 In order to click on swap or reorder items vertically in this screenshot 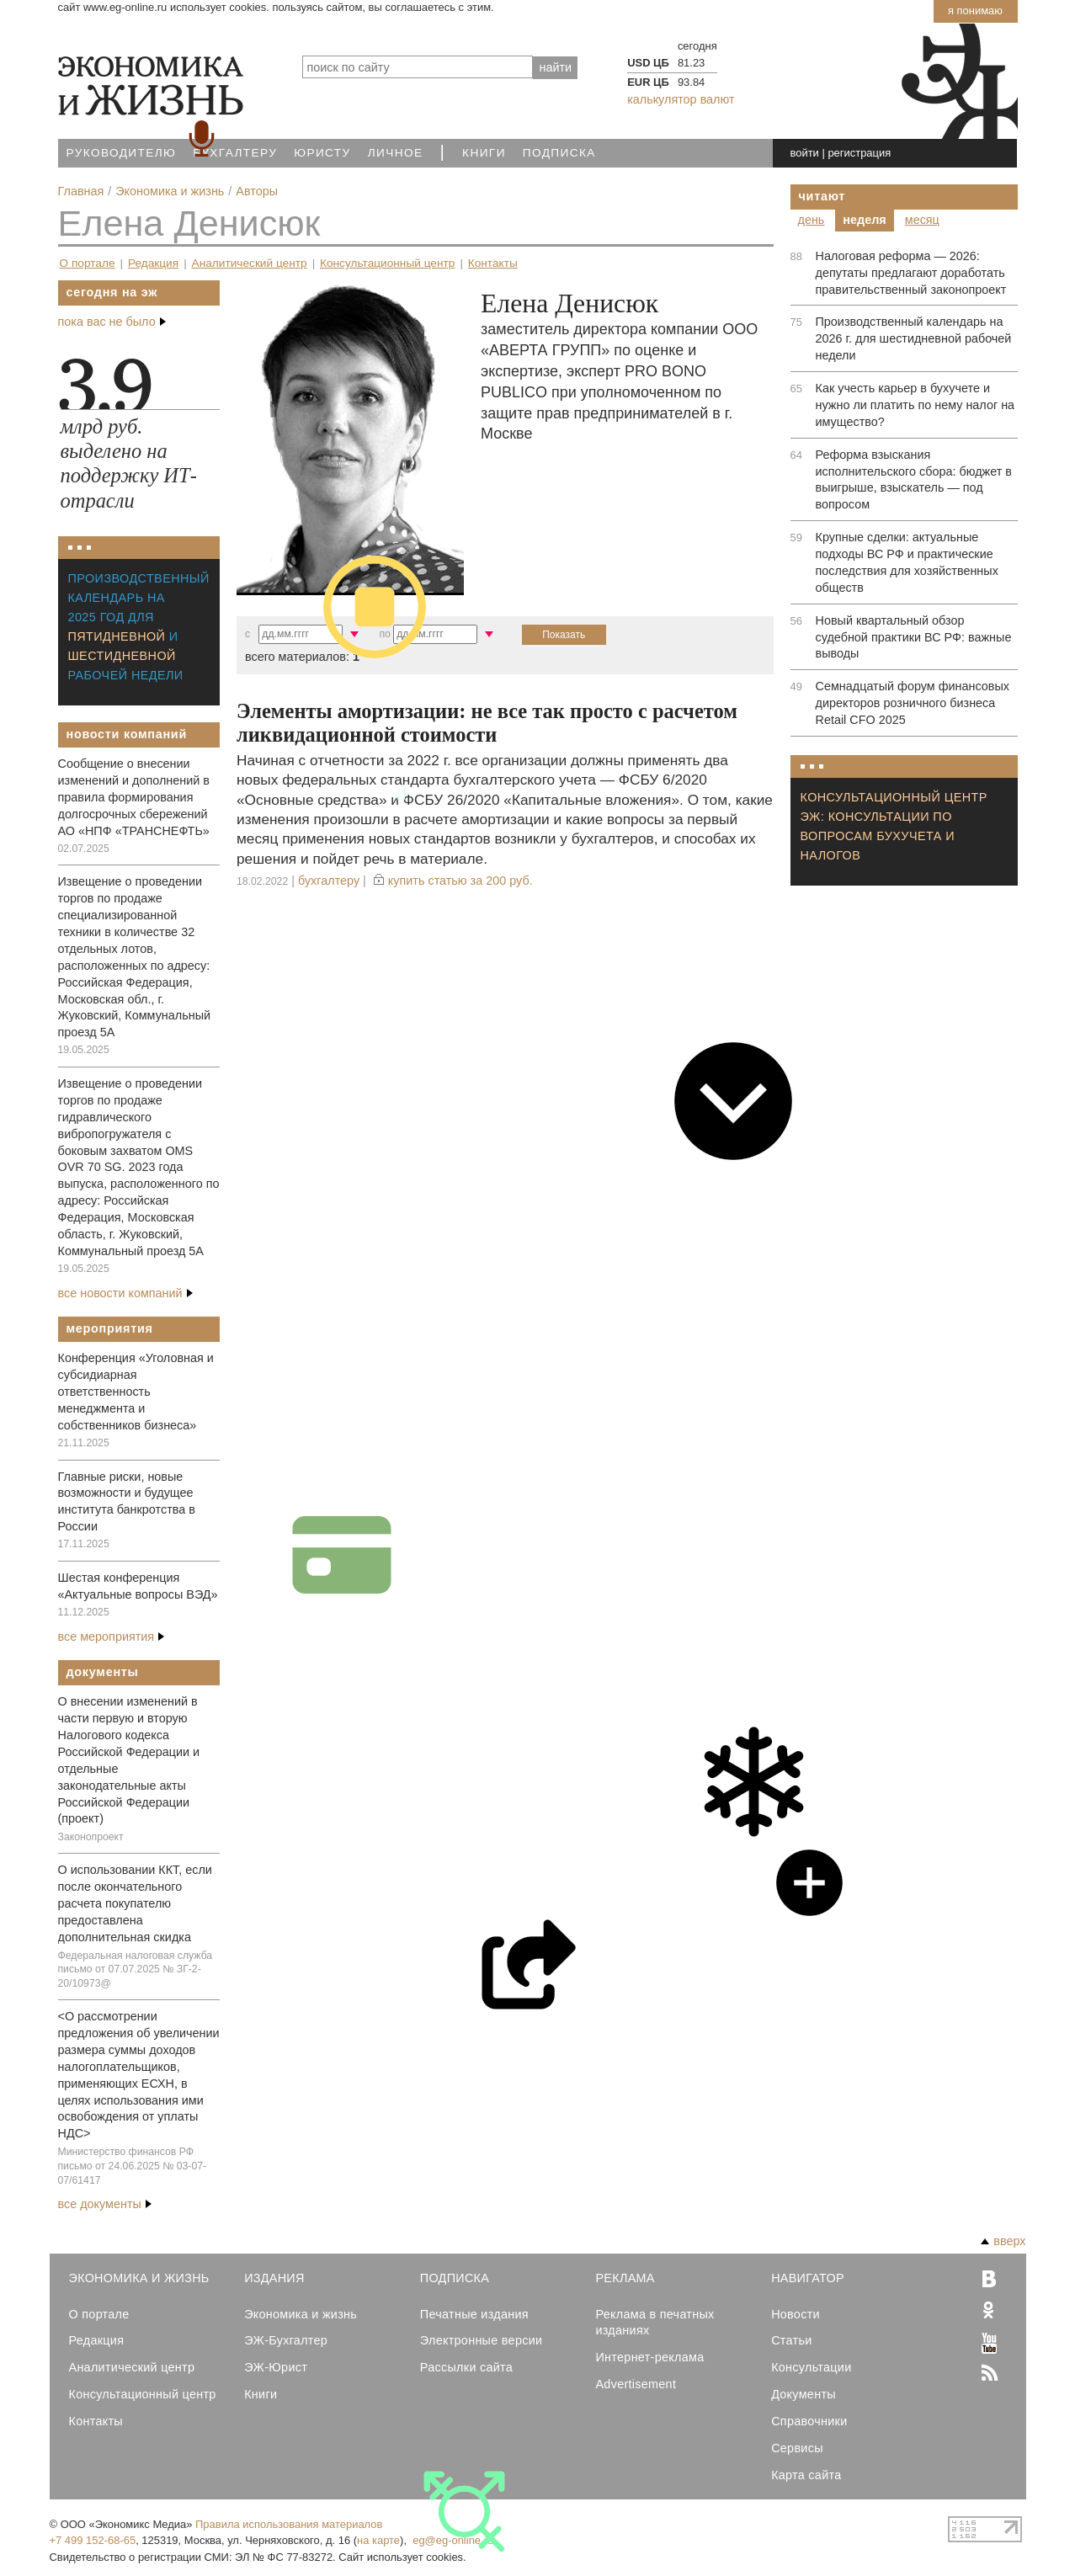, I will do `click(402, 795)`.